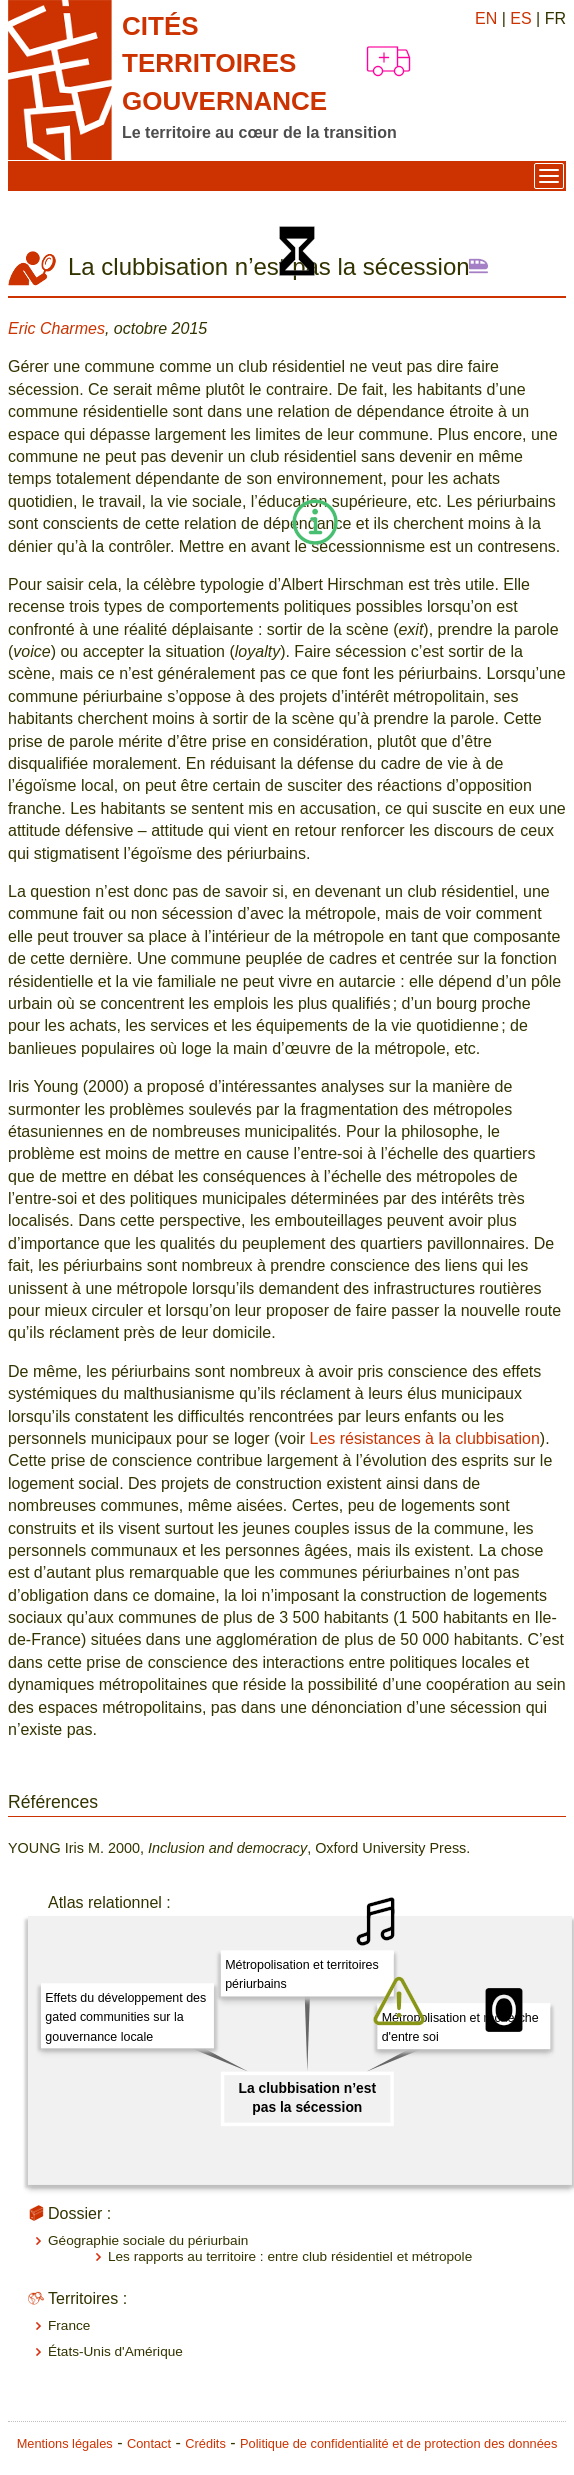 This screenshot has height=2475, width=574. Describe the element at coordinates (504, 2010) in the screenshot. I see `indicates zero or no items` at that location.